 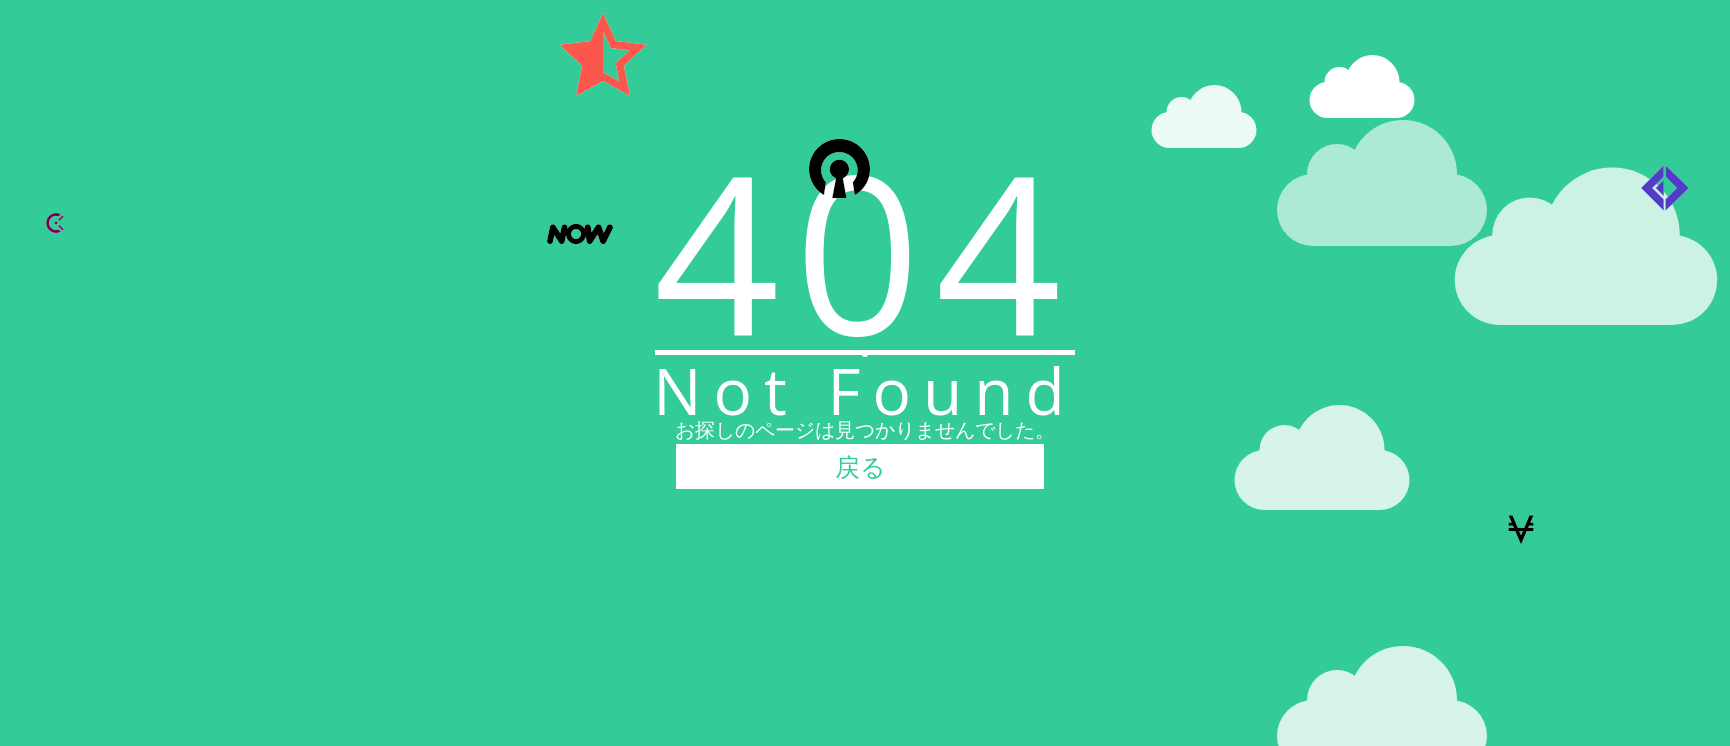 I want to click on indicates code written in F# programming language, so click(x=1665, y=188).